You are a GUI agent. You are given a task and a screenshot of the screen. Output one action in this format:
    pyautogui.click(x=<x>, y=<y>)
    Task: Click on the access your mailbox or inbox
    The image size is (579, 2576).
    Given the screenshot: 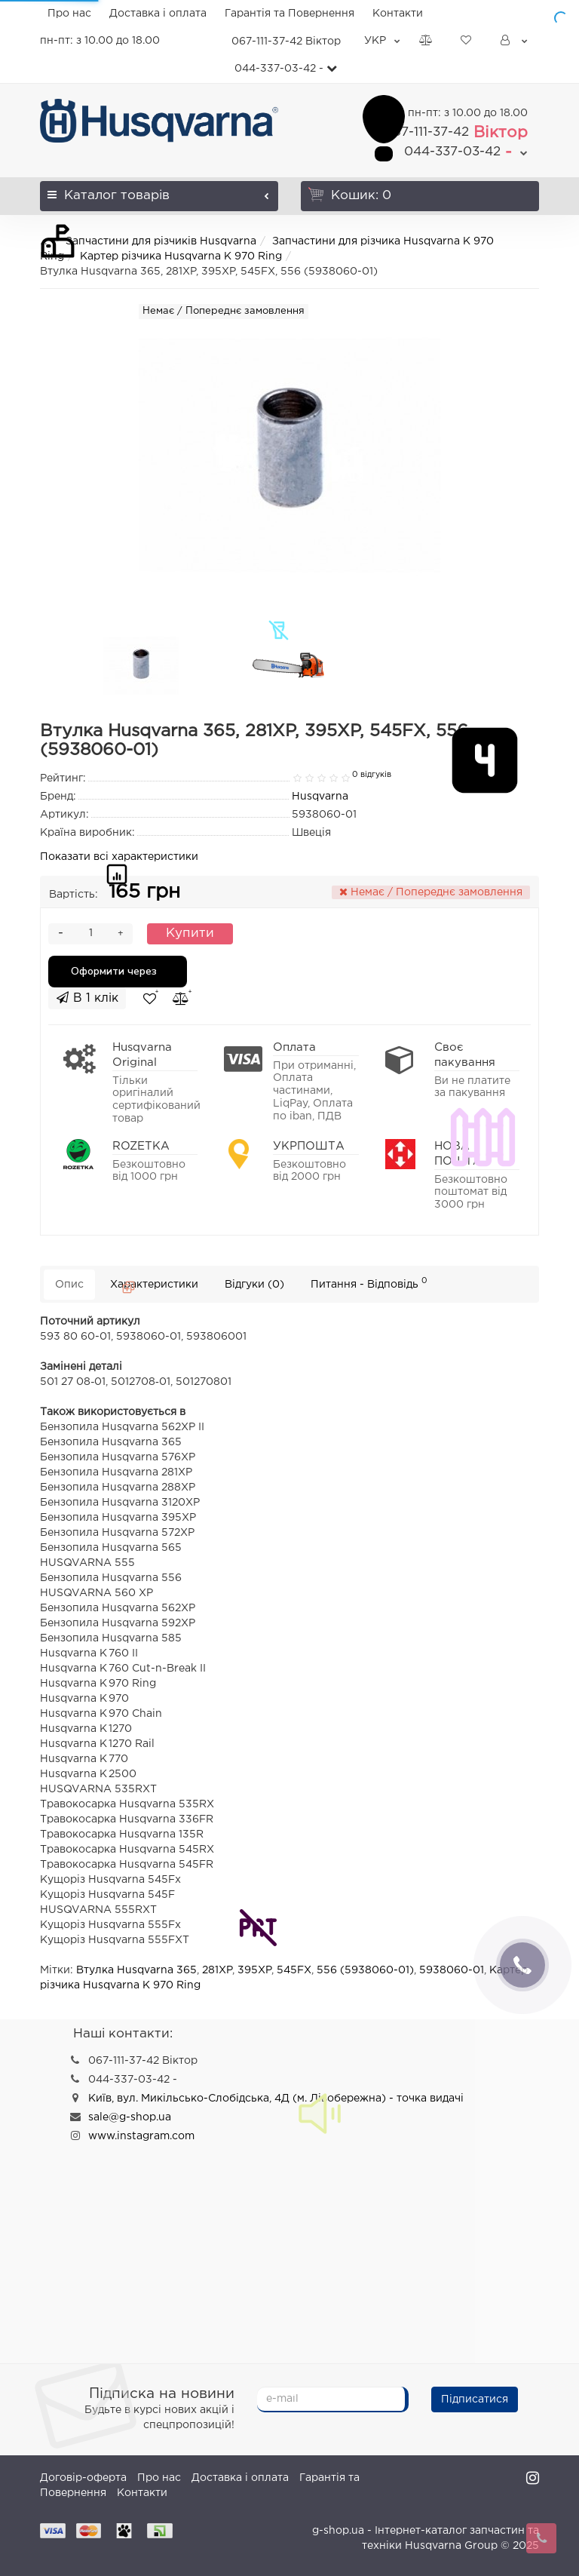 What is the action you would take?
    pyautogui.click(x=57, y=241)
    